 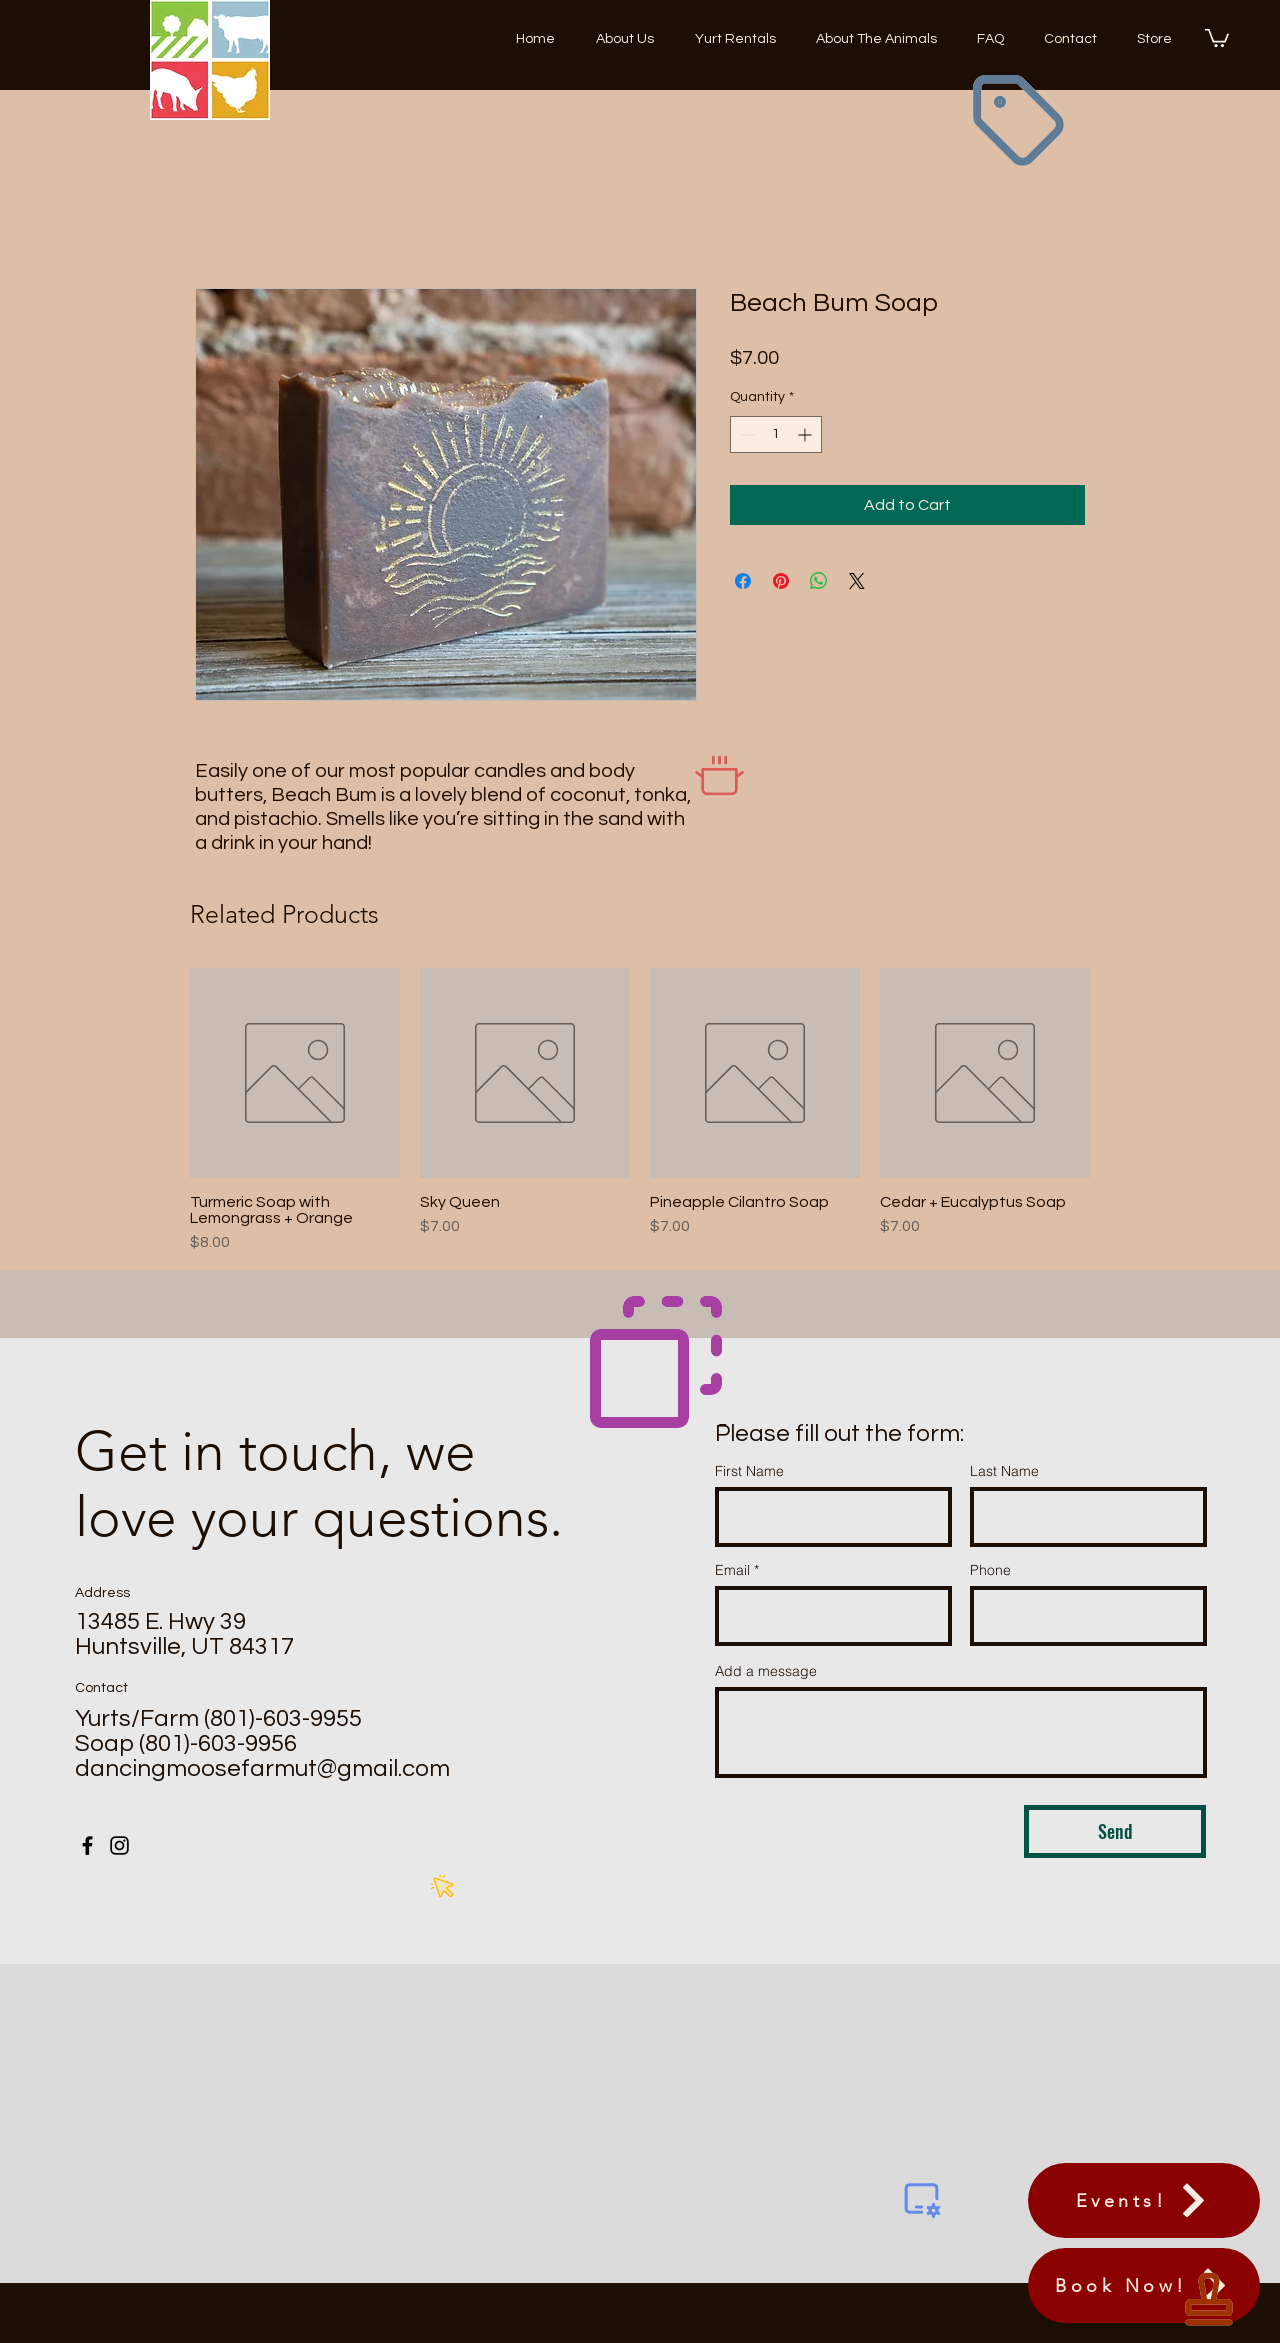 What do you see at coordinates (1018, 120) in the screenshot?
I see `add or manage tags for an item` at bounding box center [1018, 120].